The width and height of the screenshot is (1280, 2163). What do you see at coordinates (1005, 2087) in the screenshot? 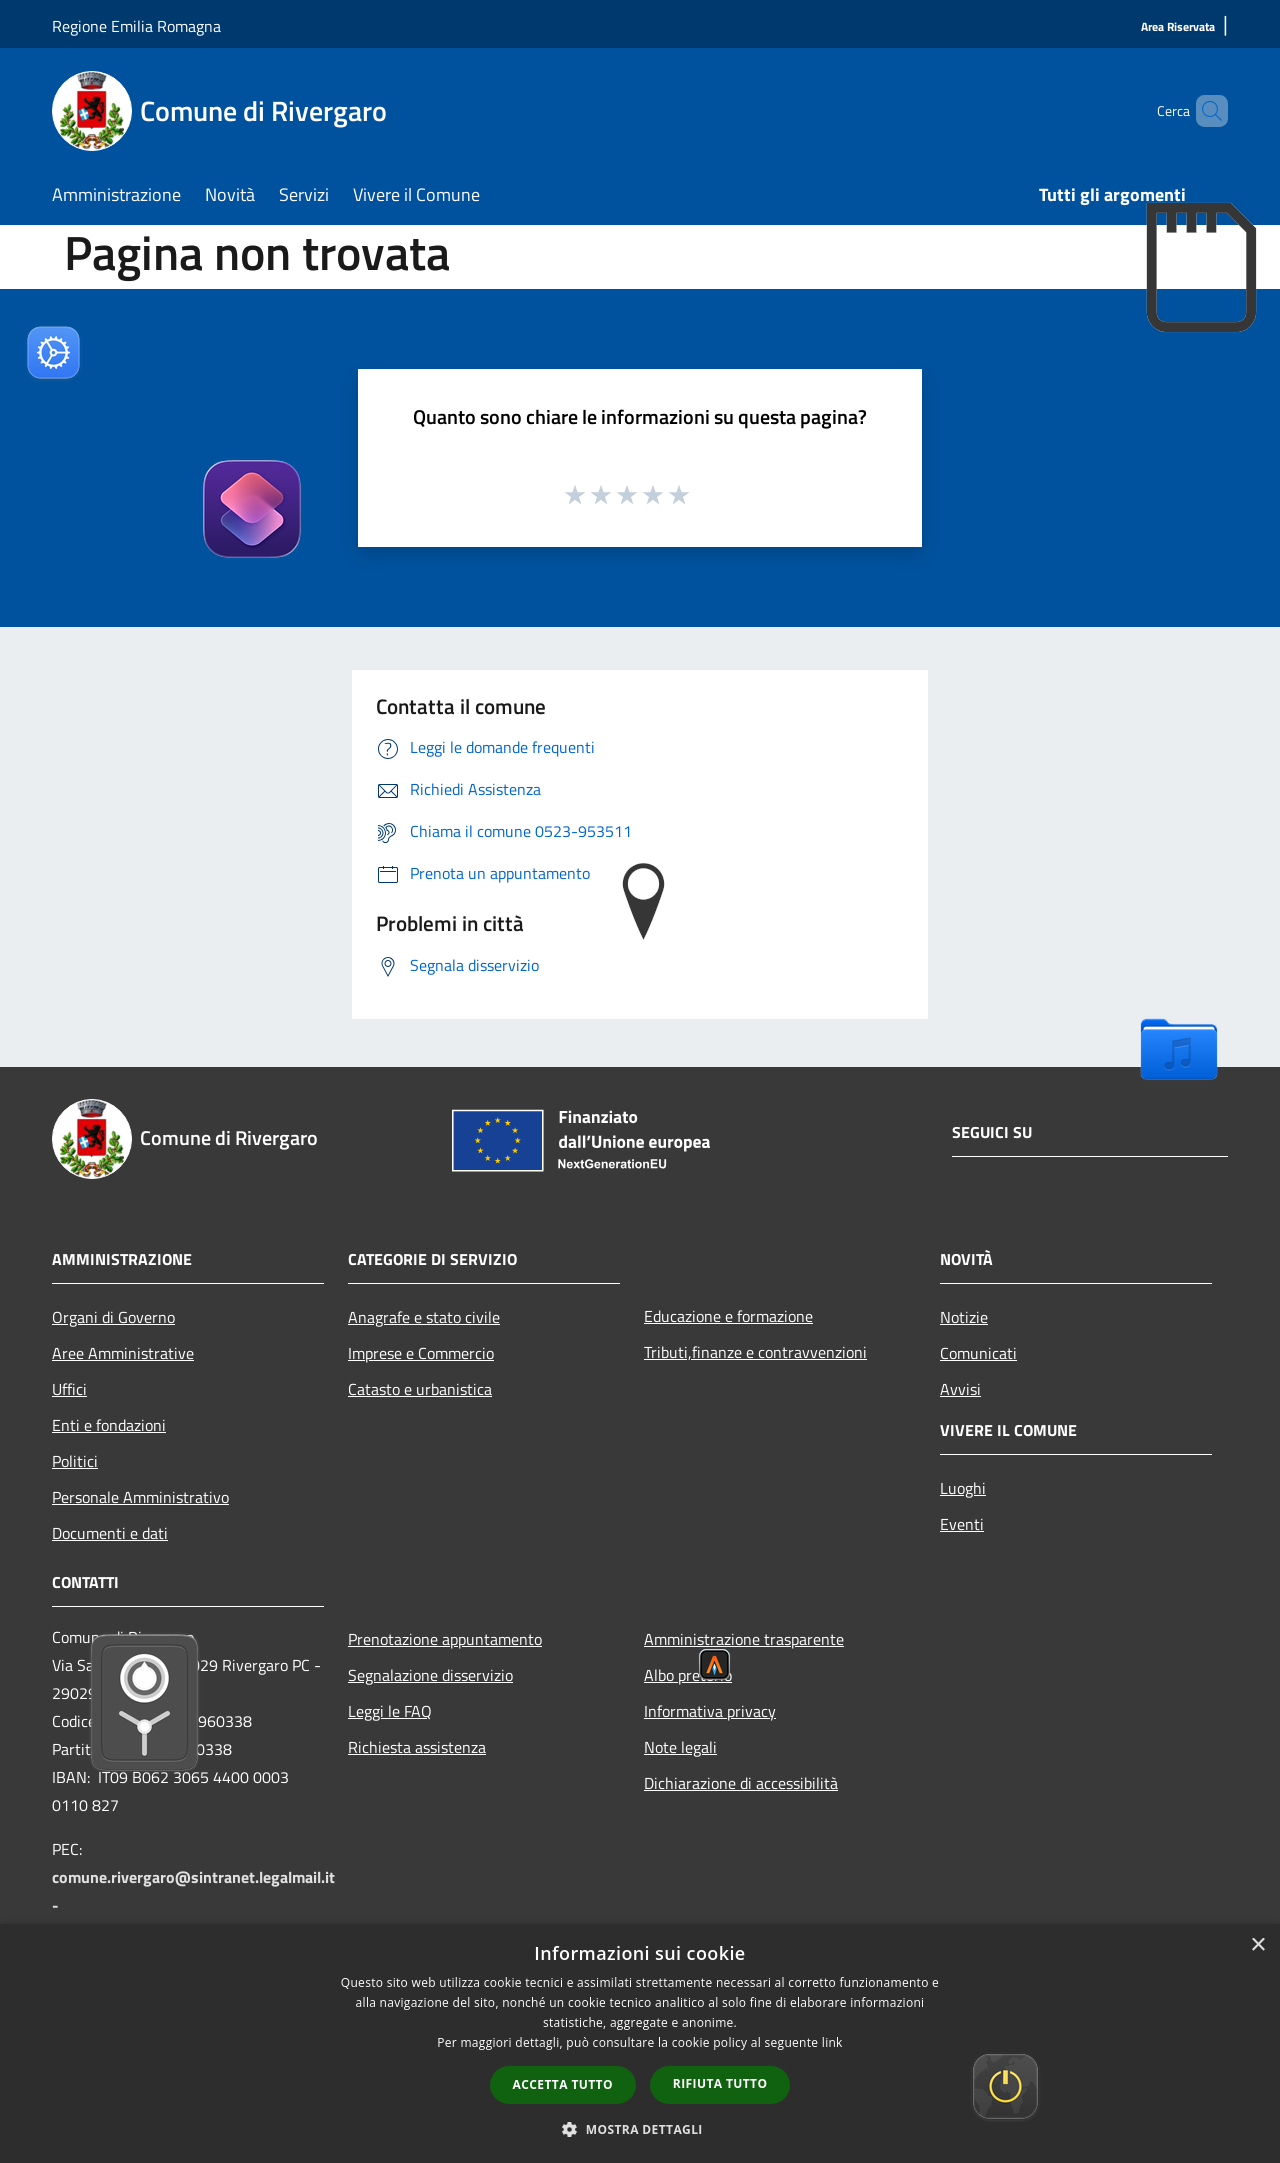
I see `configure wake-on-lan network settings` at bounding box center [1005, 2087].